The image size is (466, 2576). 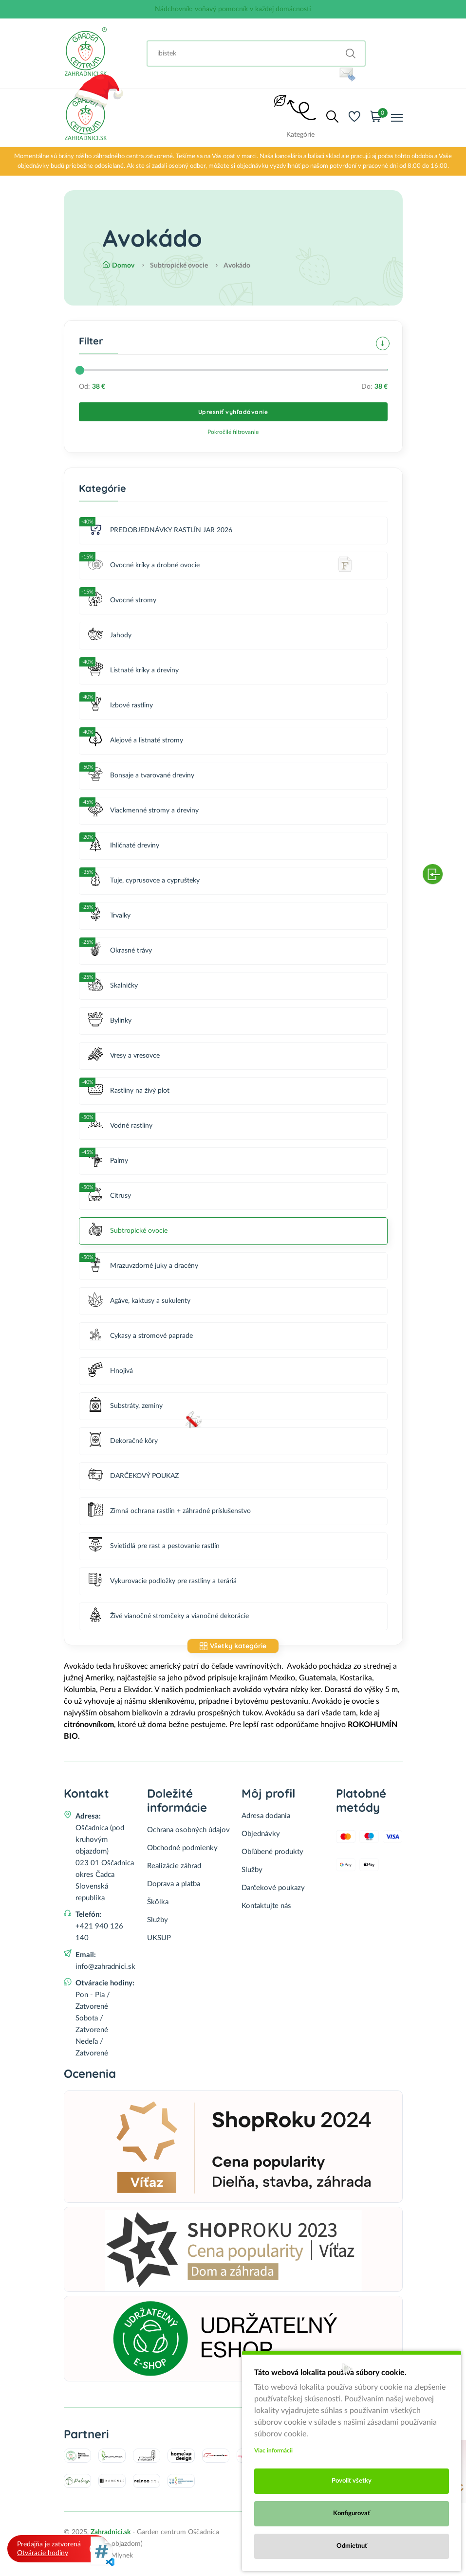 What do you see at coordinates (347, 73) in the screenshot?
I see `forward this email to another recipient` at bounding box center [347, 73].